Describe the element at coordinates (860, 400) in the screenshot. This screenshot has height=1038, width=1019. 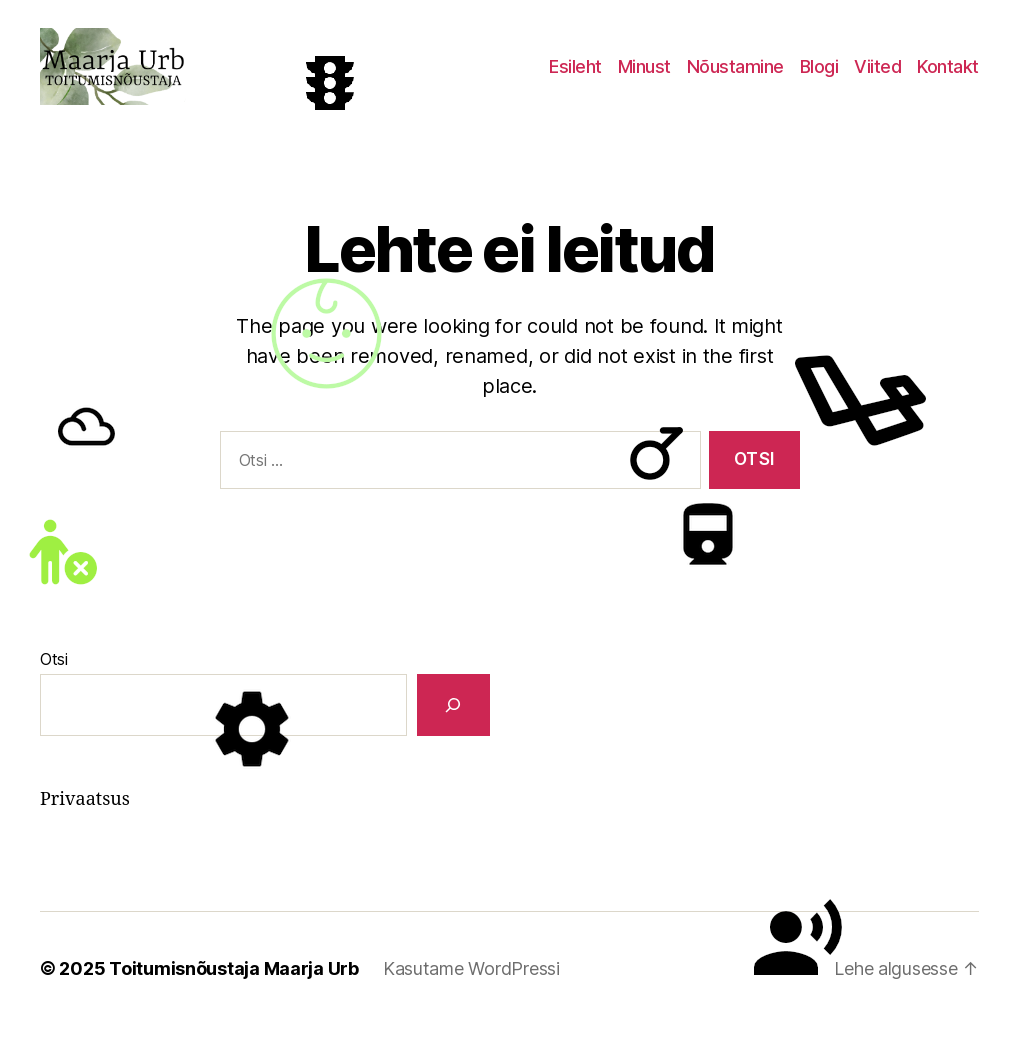
I see `Laravel framework branding or integration` at that location.